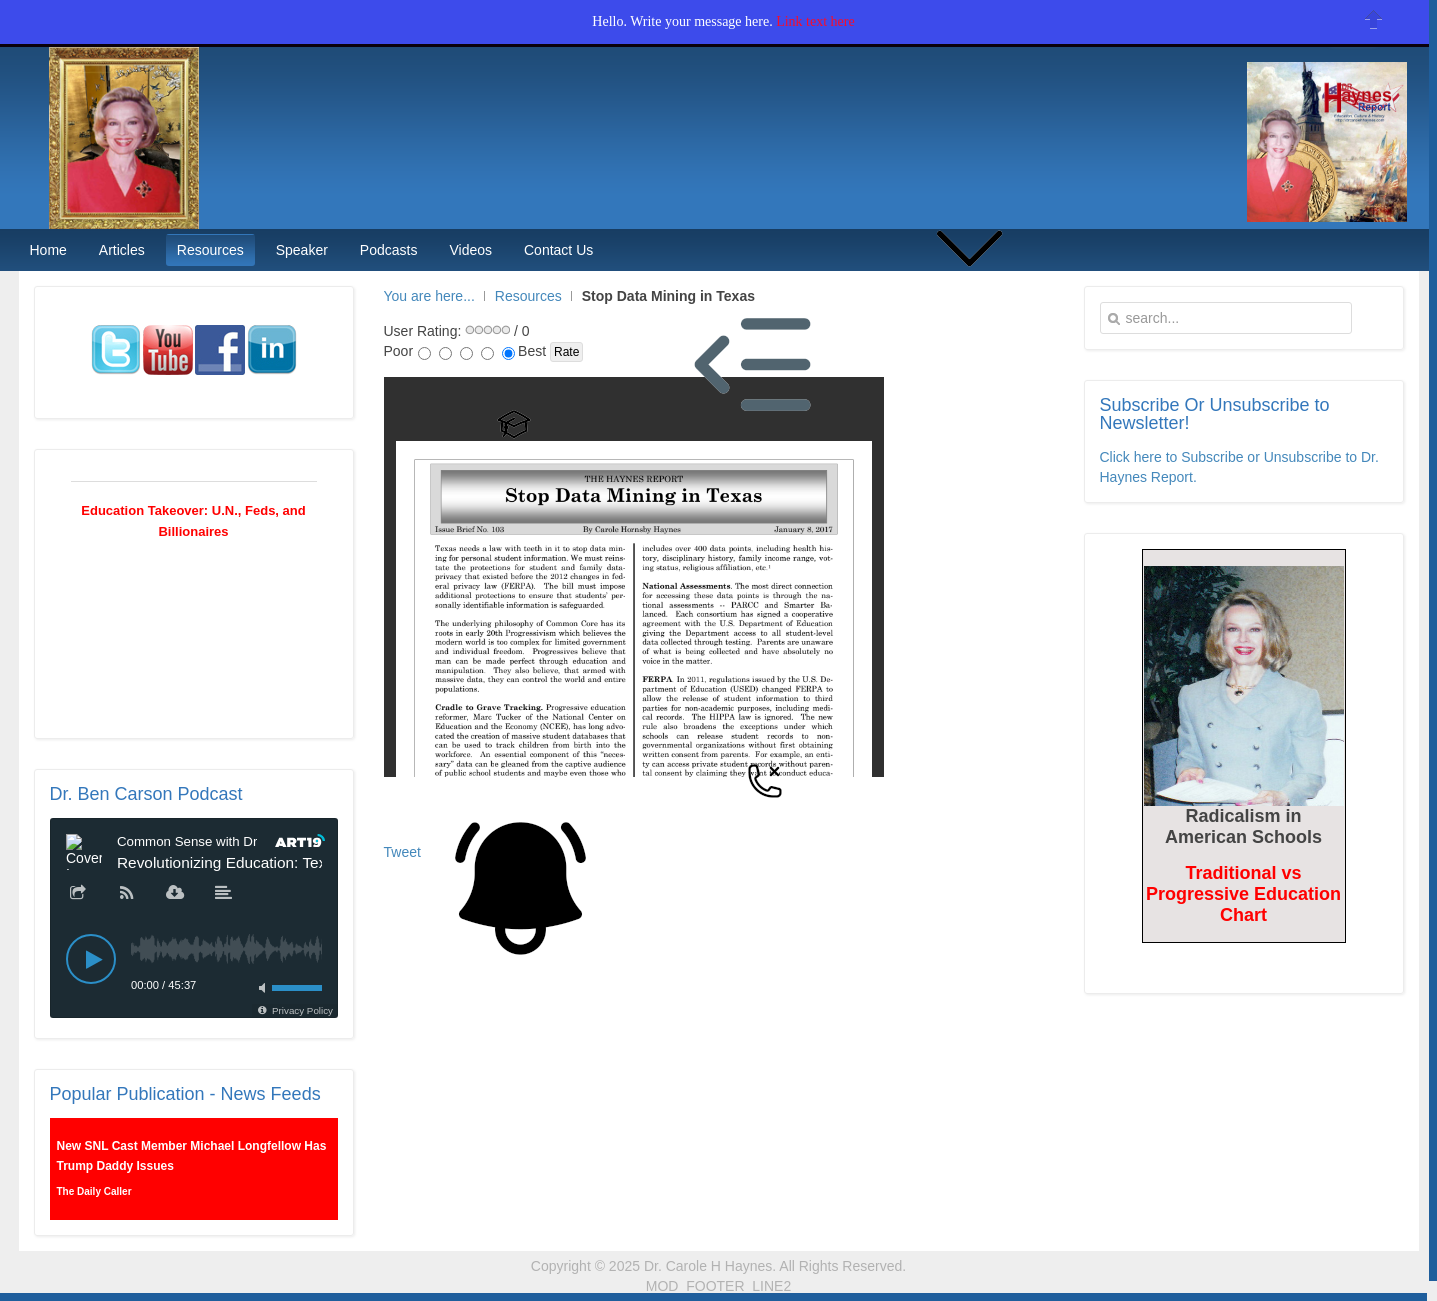 The height and width of the screenshot is (1301, 1437). I want to click on access education or learning features, so click(514, 424).